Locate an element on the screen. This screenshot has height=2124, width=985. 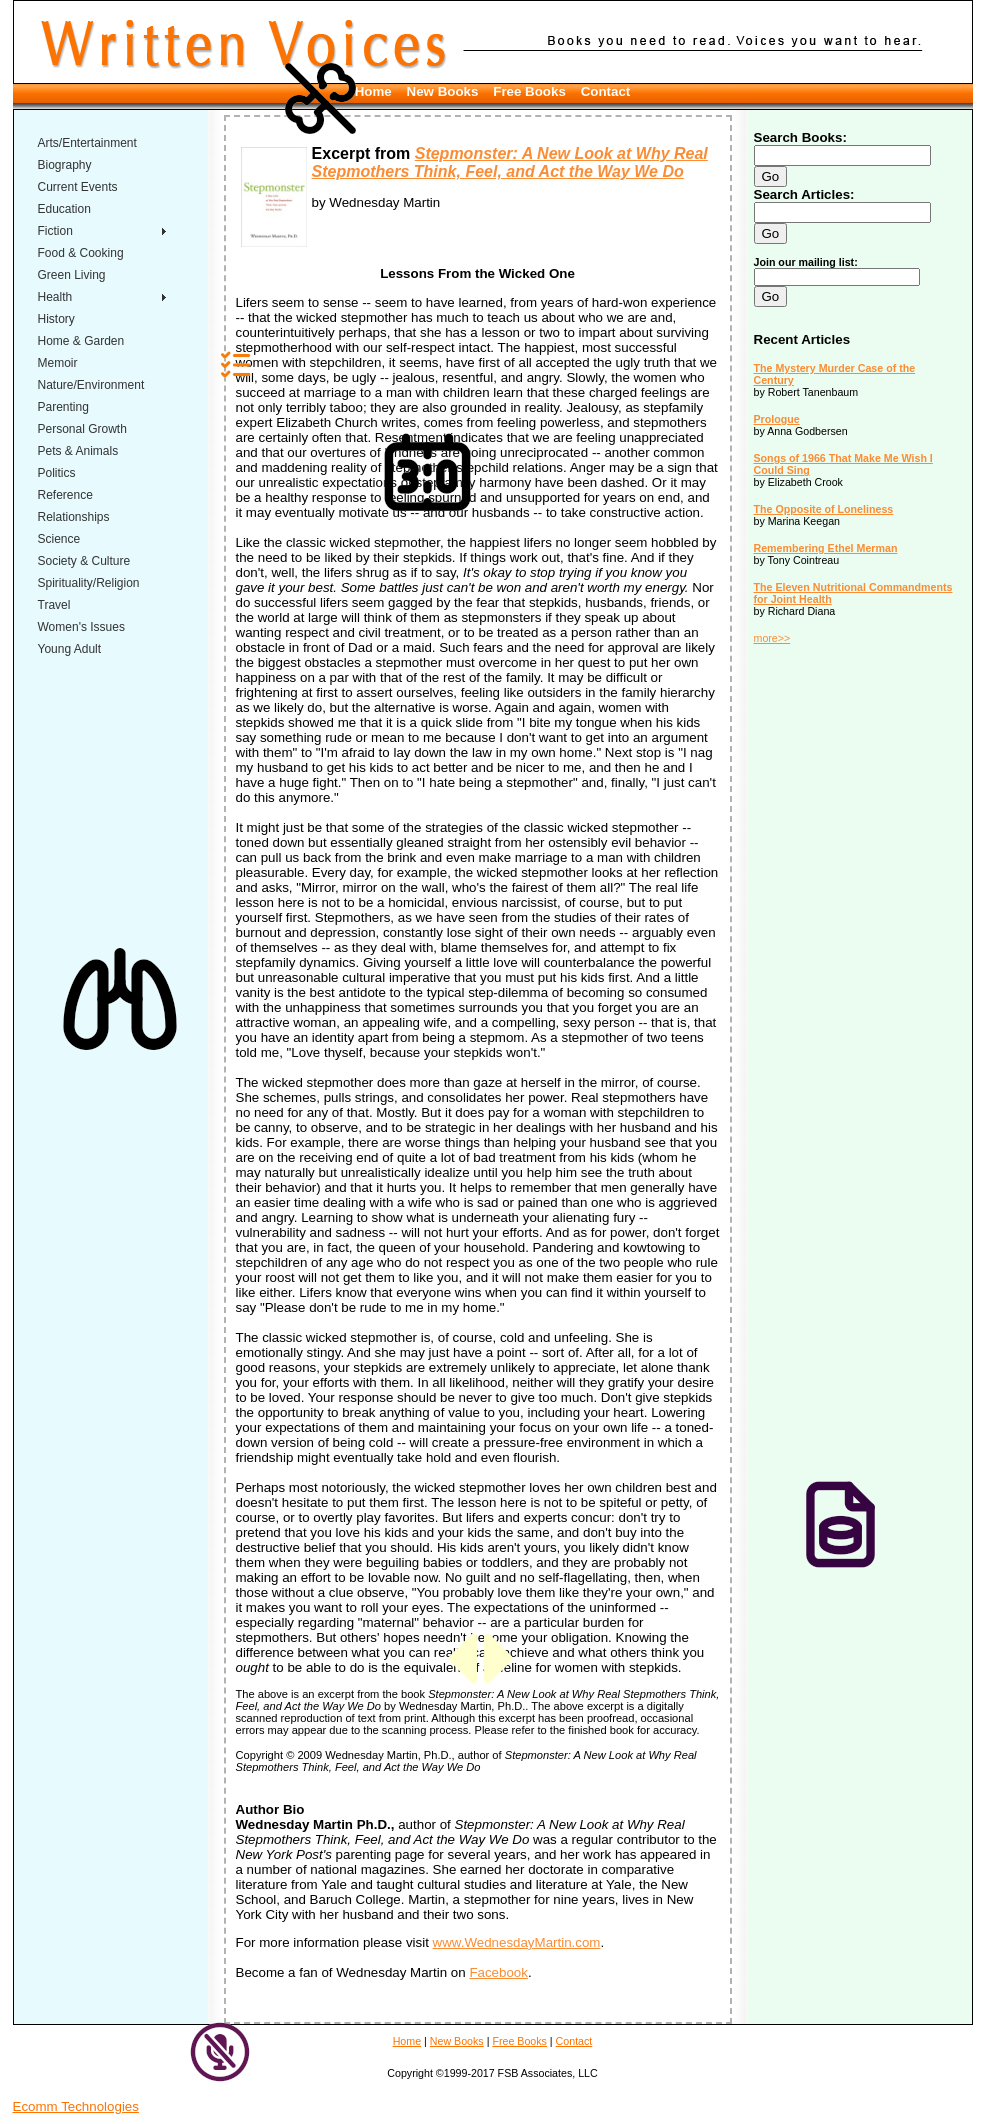
view completed tasks is located at coordinates (236, 365).